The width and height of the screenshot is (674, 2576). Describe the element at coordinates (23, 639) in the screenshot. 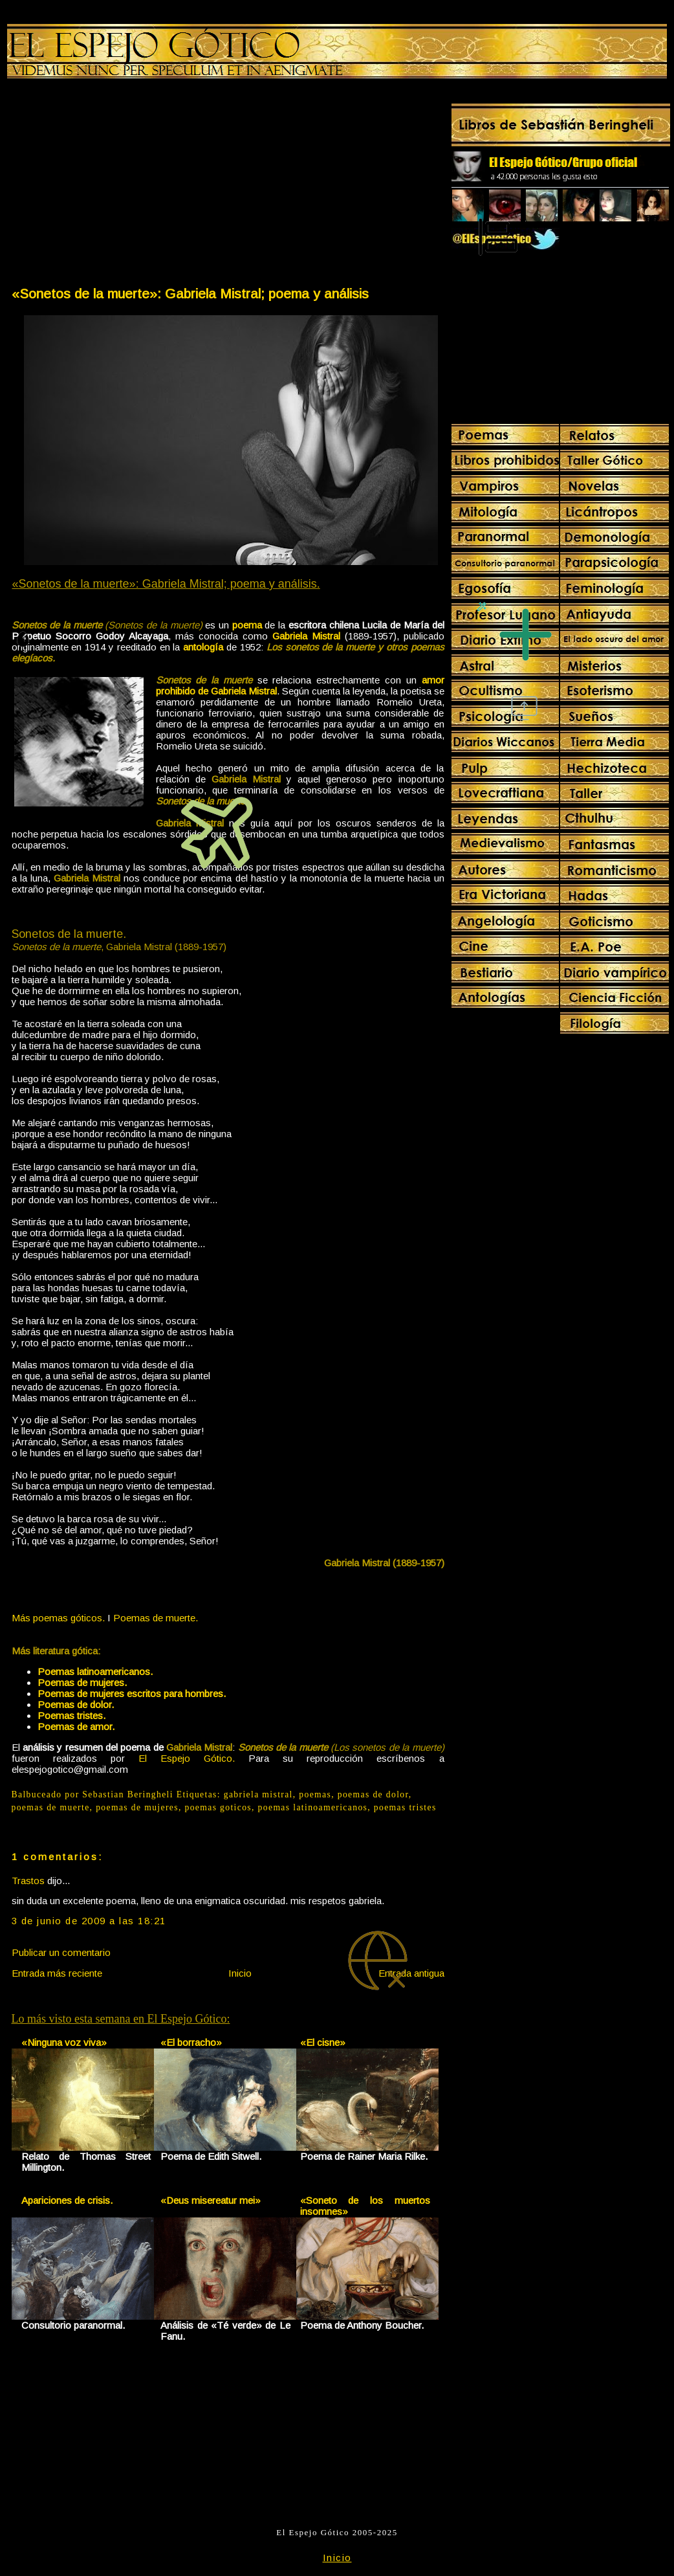

I see `indicates a cracked or broken item` at that location.